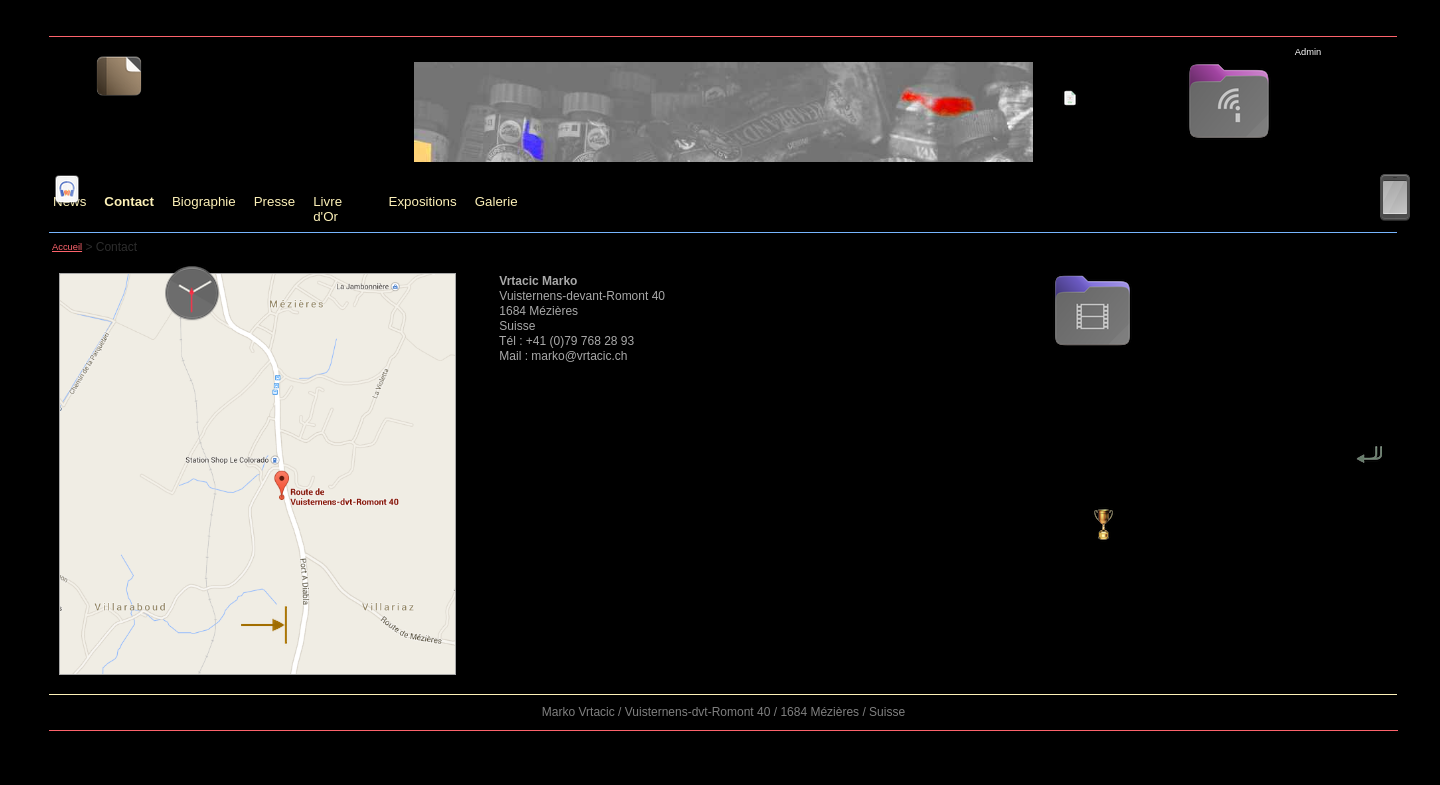  What do you see at coordinates (67, 189) in the screenshot?
I see `open an audacity project file` at bounding box center [67, 189].